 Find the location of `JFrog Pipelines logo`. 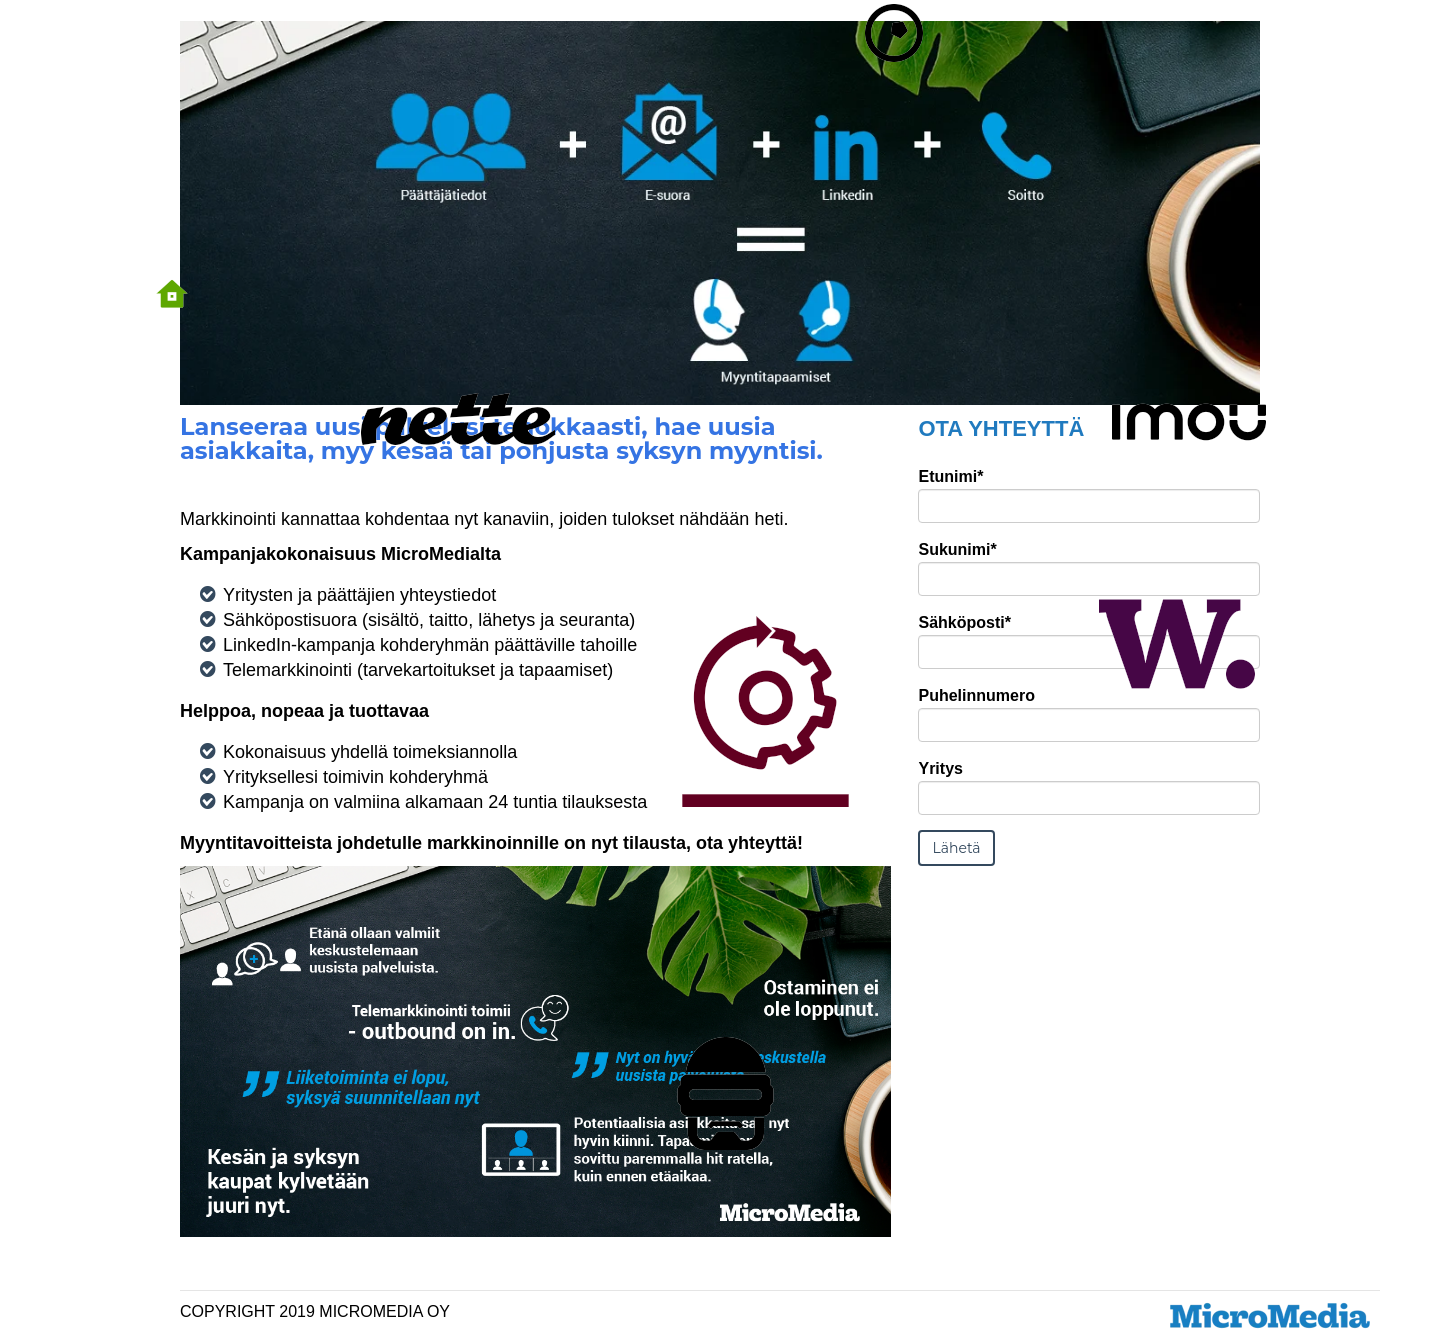

JFrog Pipelines logo is located at coordinates (765, 711).